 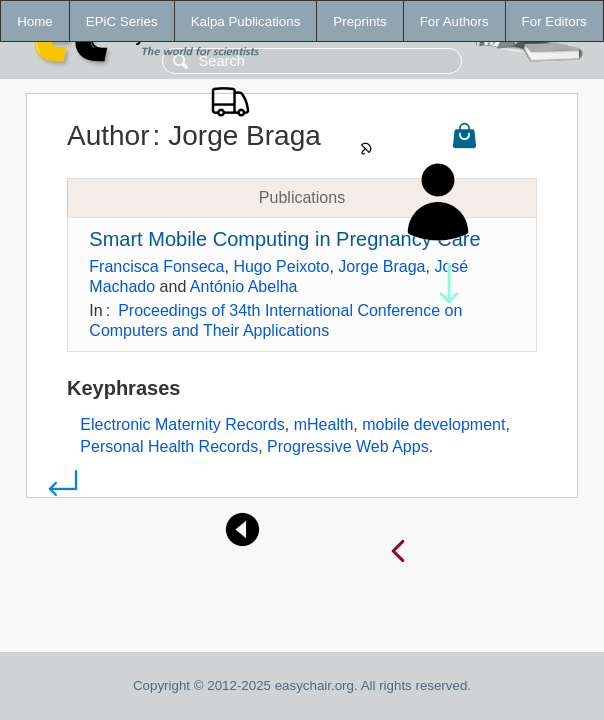 What do you see at coordinates (63, 483) in the screenshot?
I see `return or go back to previous item` at bounding box center [63, 483].